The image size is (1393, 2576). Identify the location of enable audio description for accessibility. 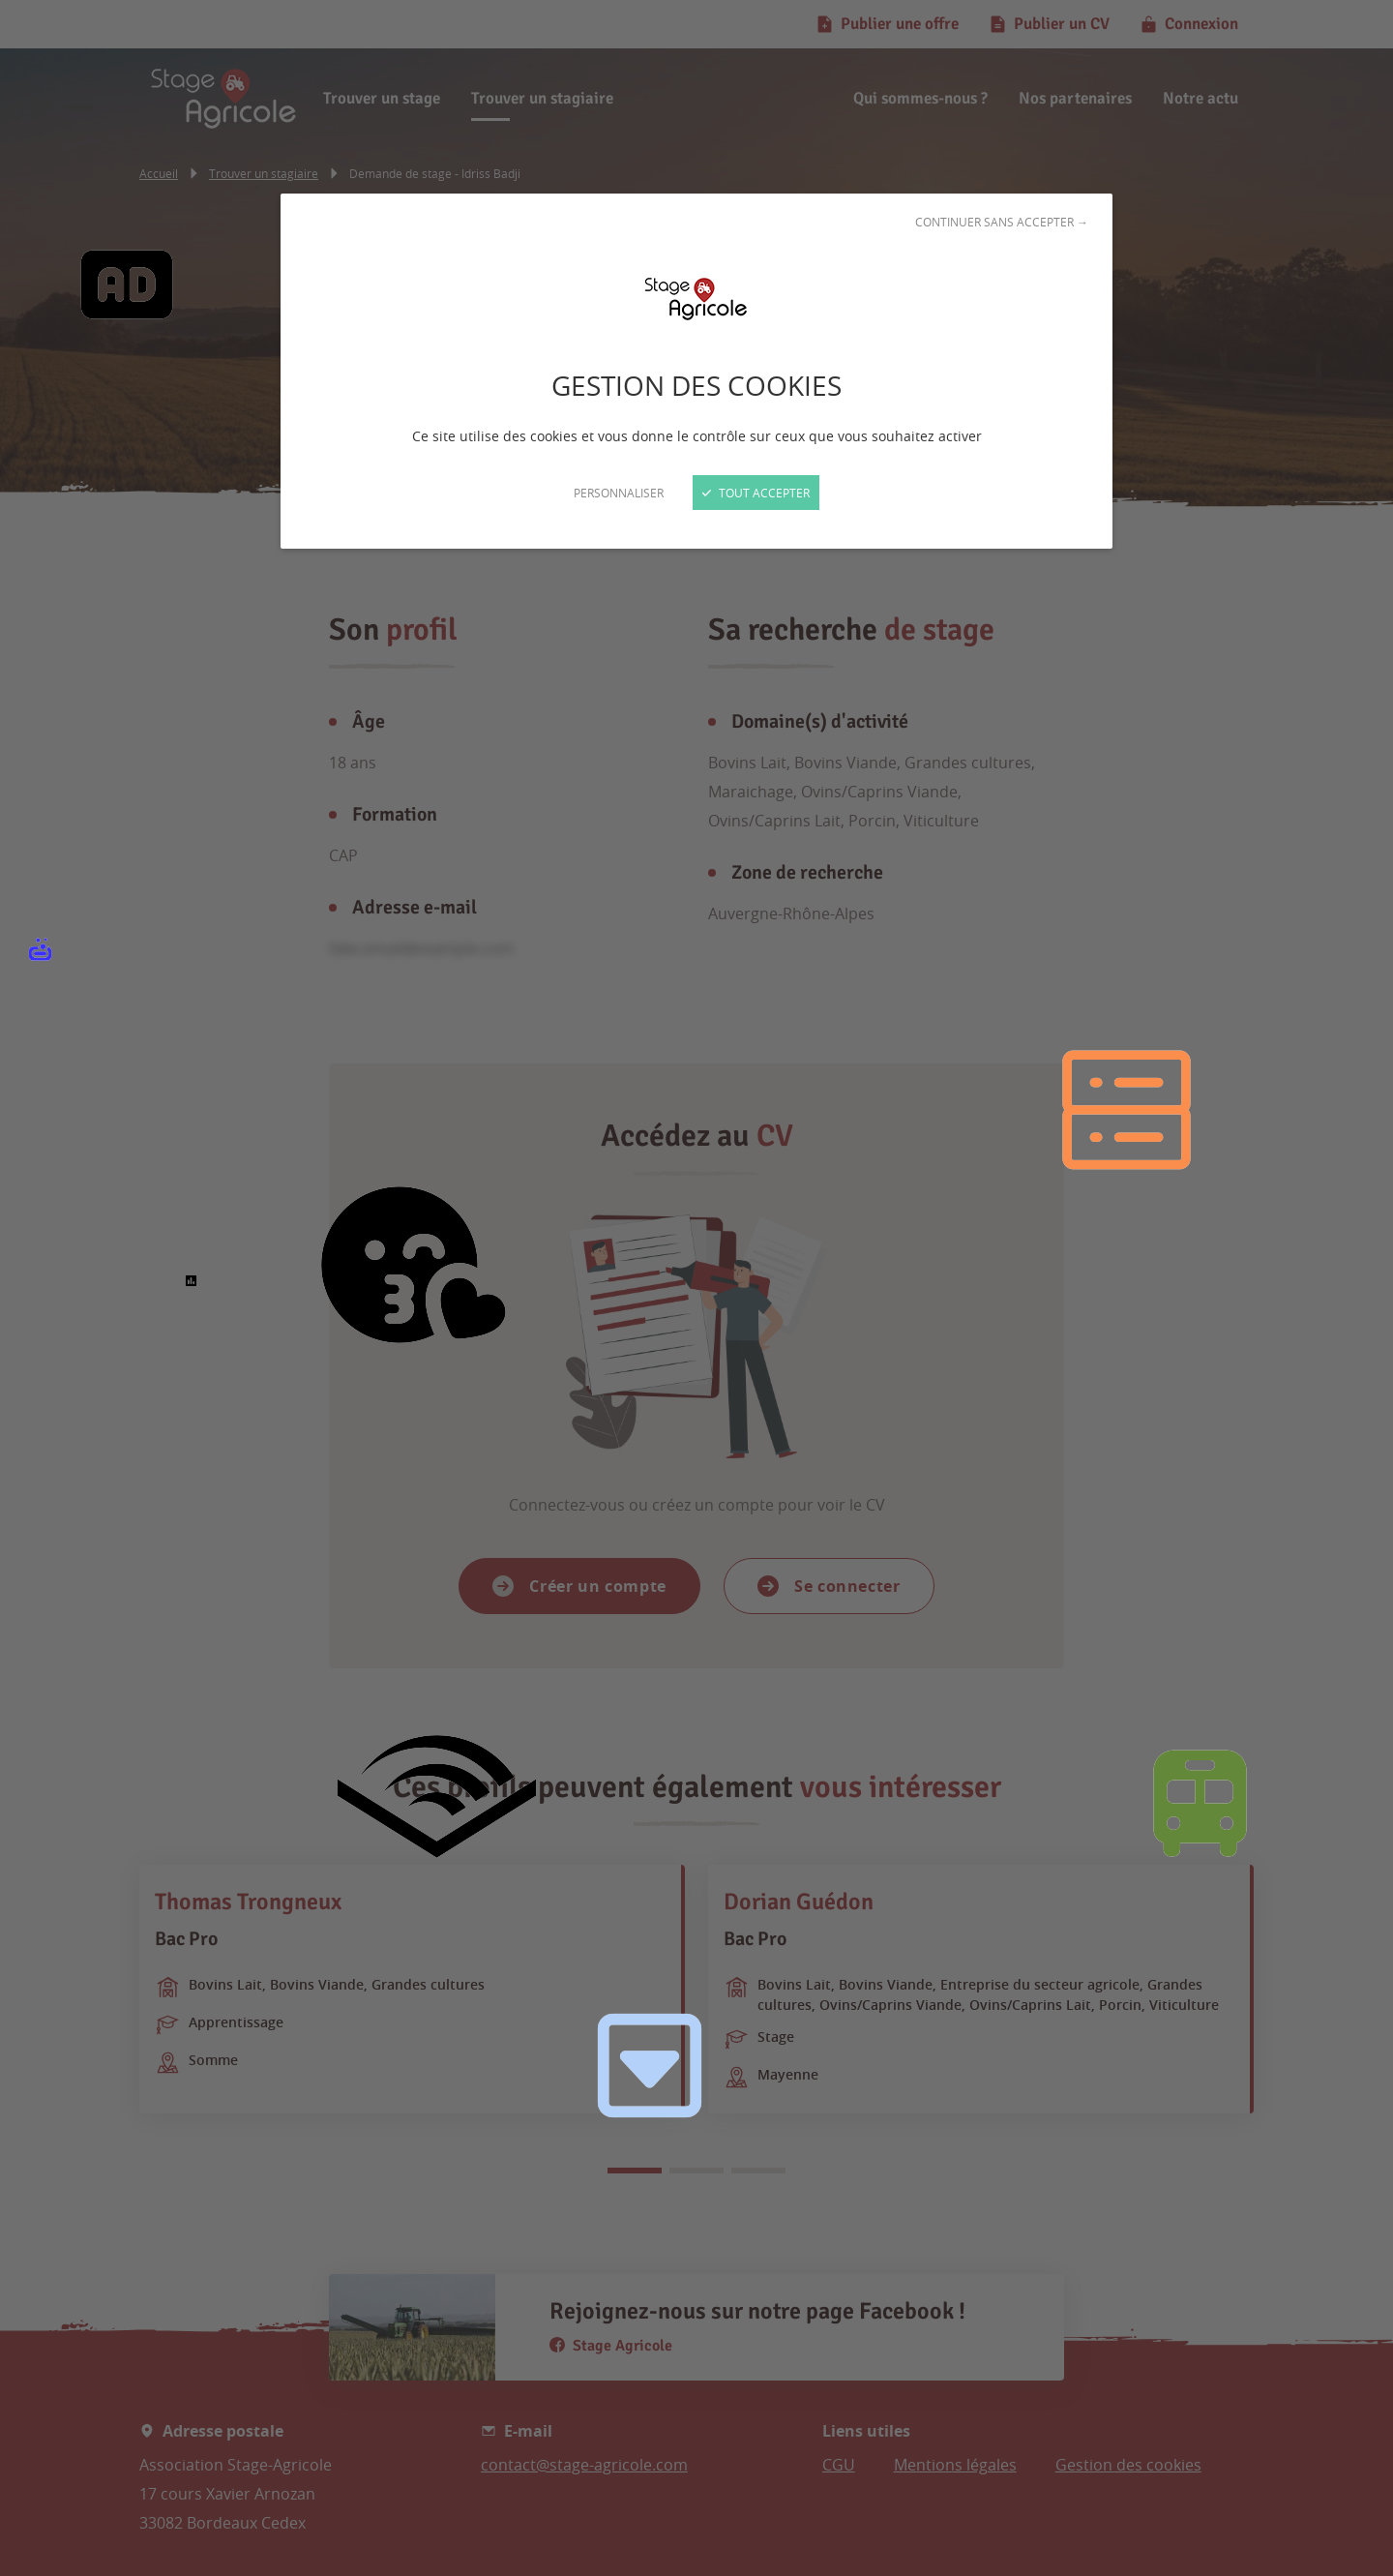
(127, 285).